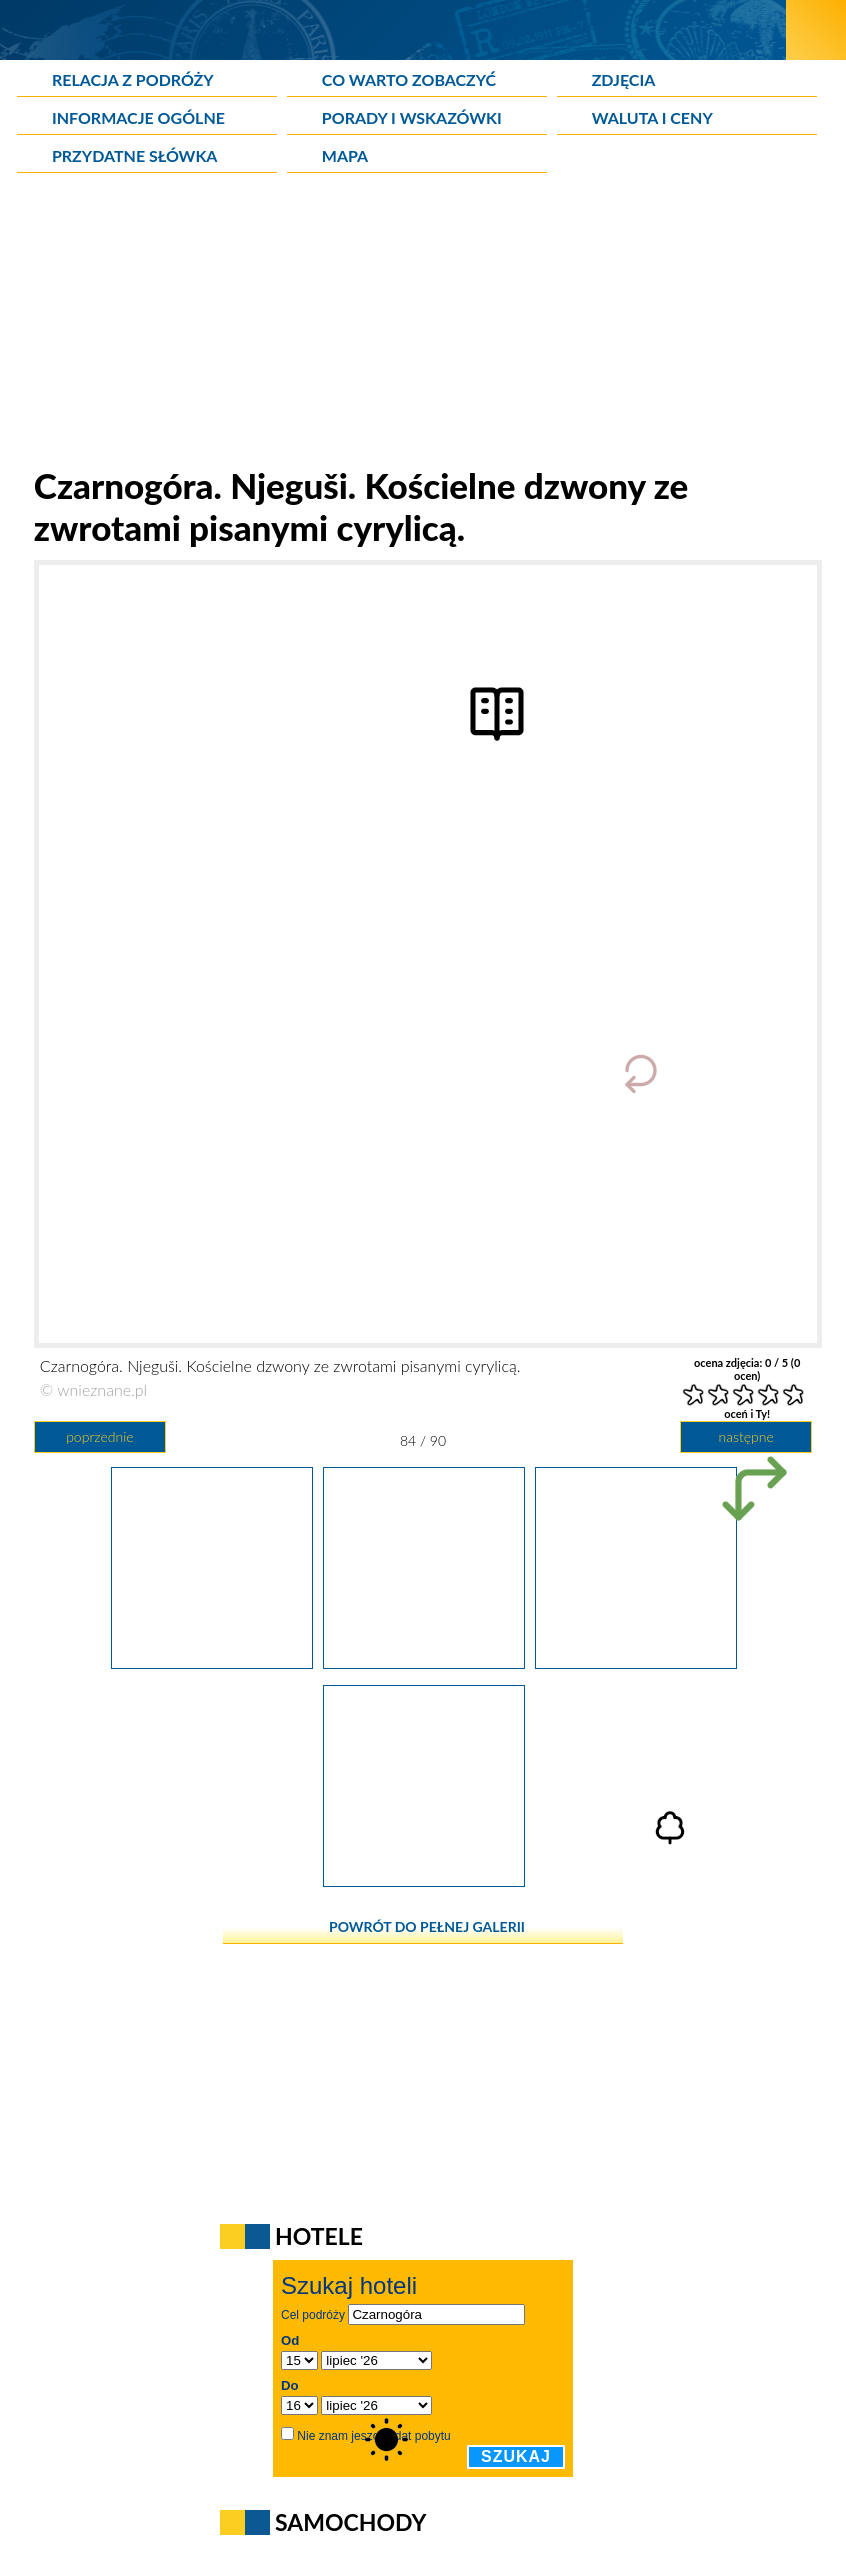  What do you see at coordinates (641, 1074) in the screenshot?
I see `repeat or iterate through a process` at bounding box center [641, 1074].